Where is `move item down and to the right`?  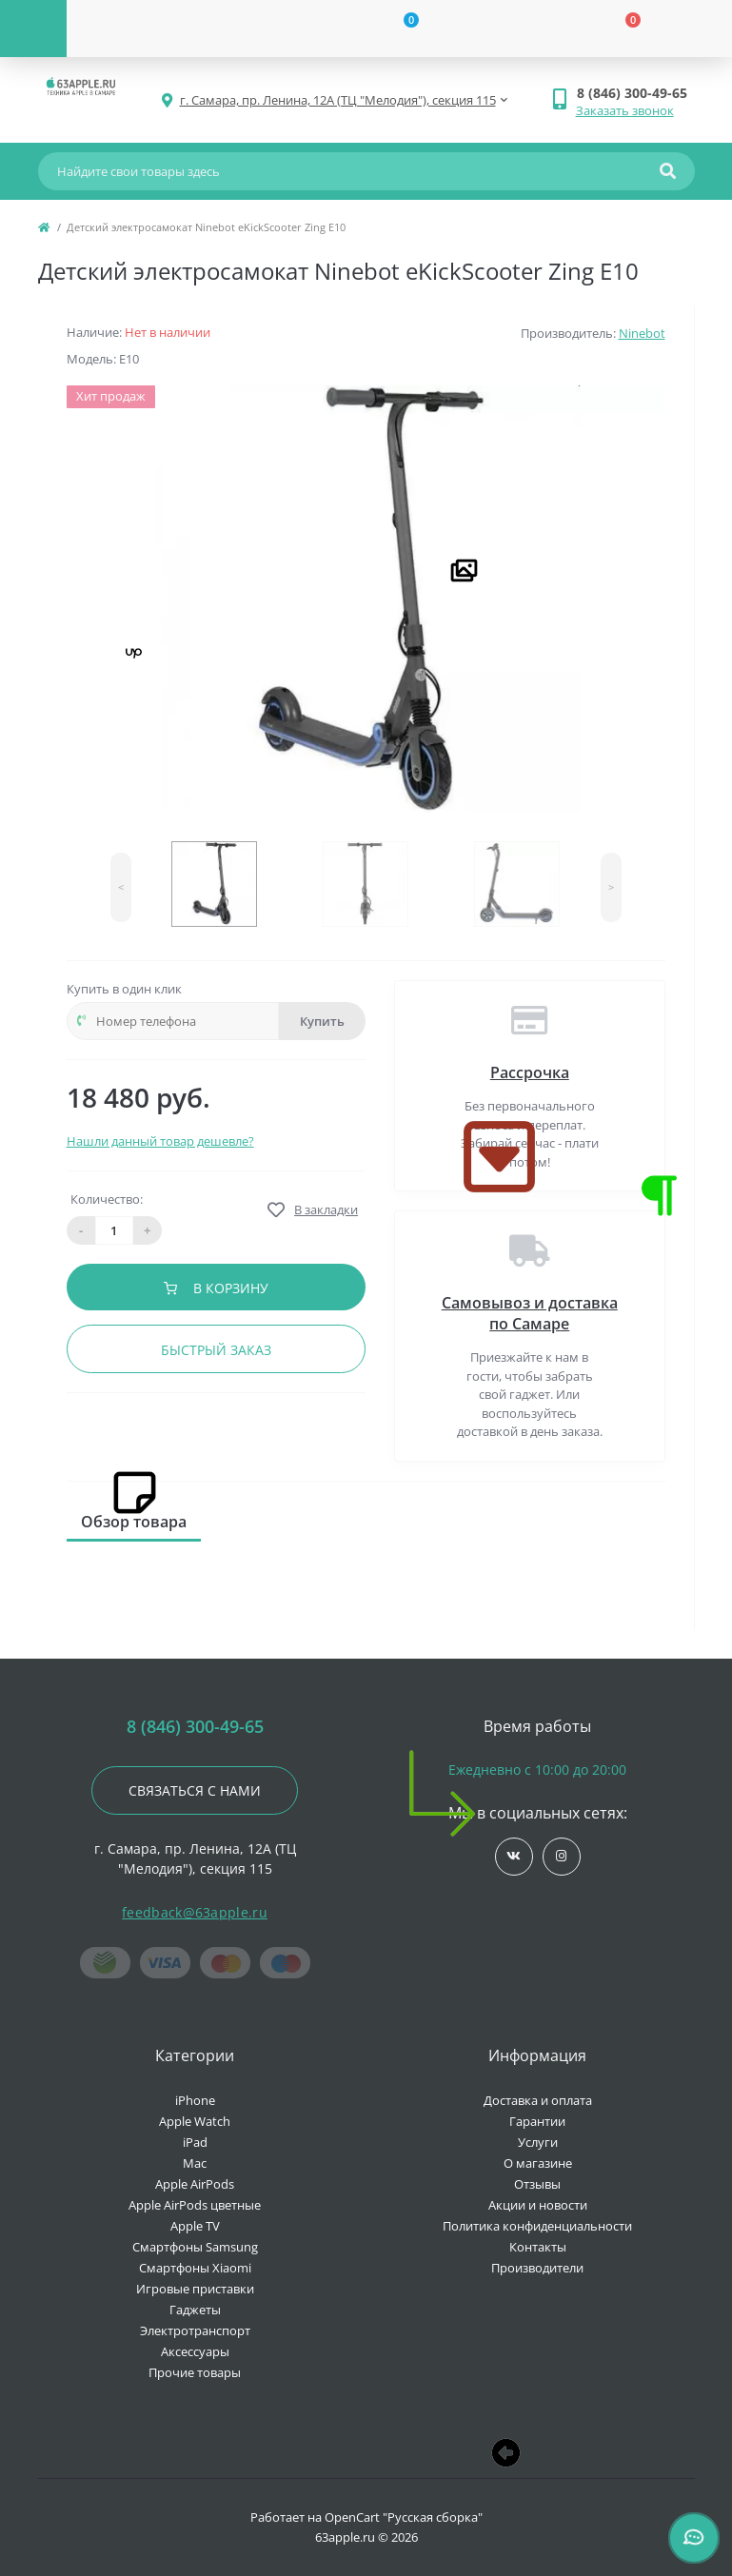
move item down and to the right is located at coordinates (435, 1793).